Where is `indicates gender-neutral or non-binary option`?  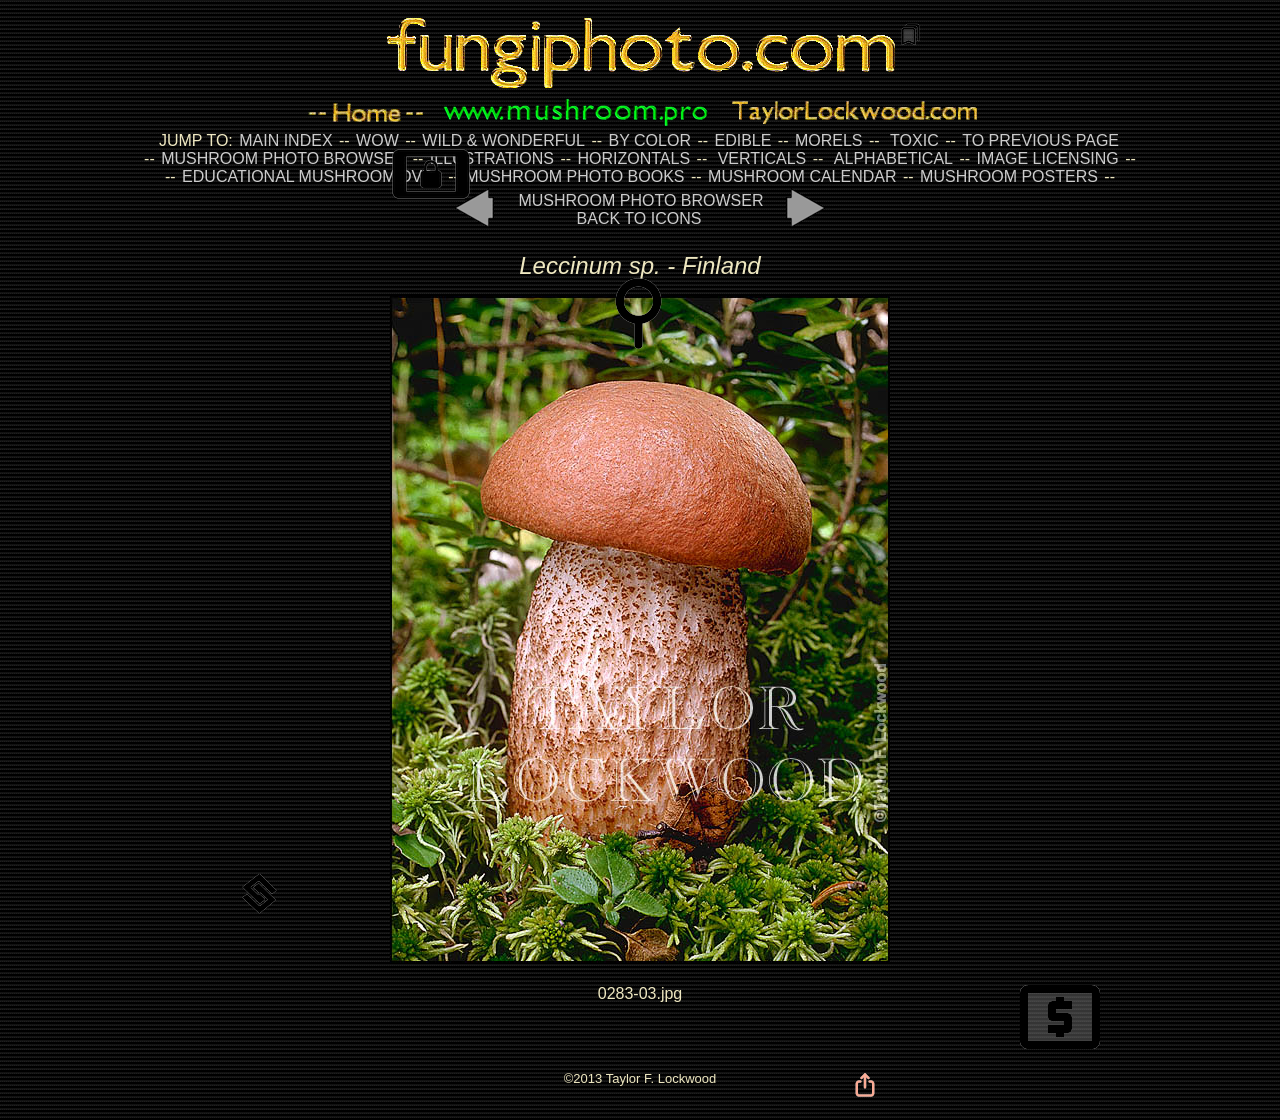
indicates gender-neutral or non-binary option is located at coordinates (638, 311).